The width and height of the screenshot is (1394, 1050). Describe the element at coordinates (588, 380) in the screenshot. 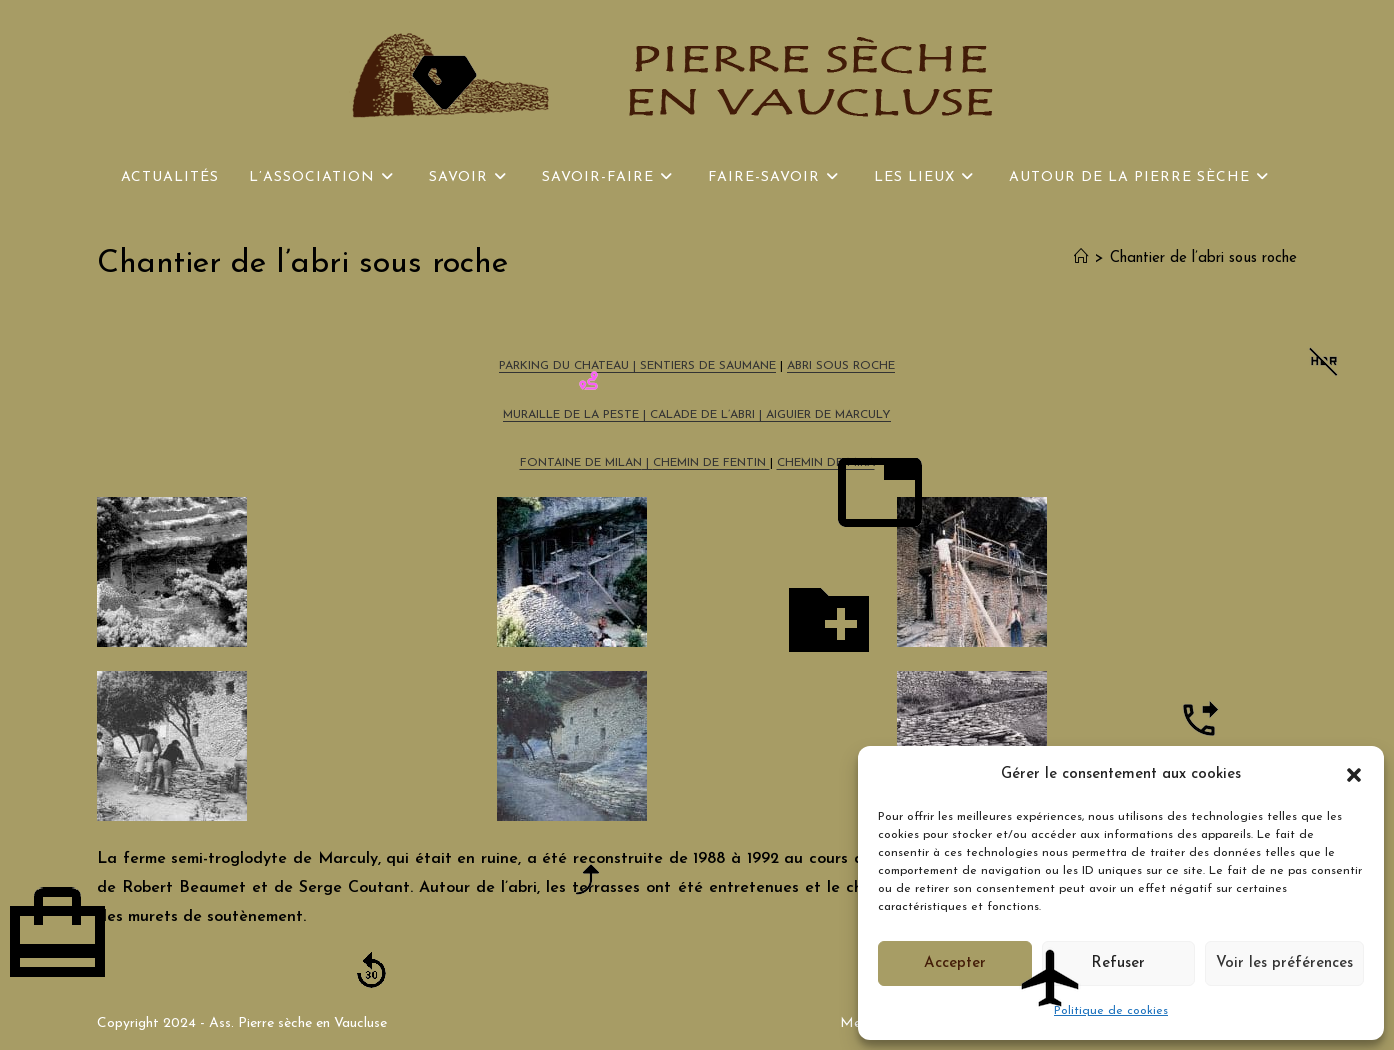

I see `view route between two locations` at that location.